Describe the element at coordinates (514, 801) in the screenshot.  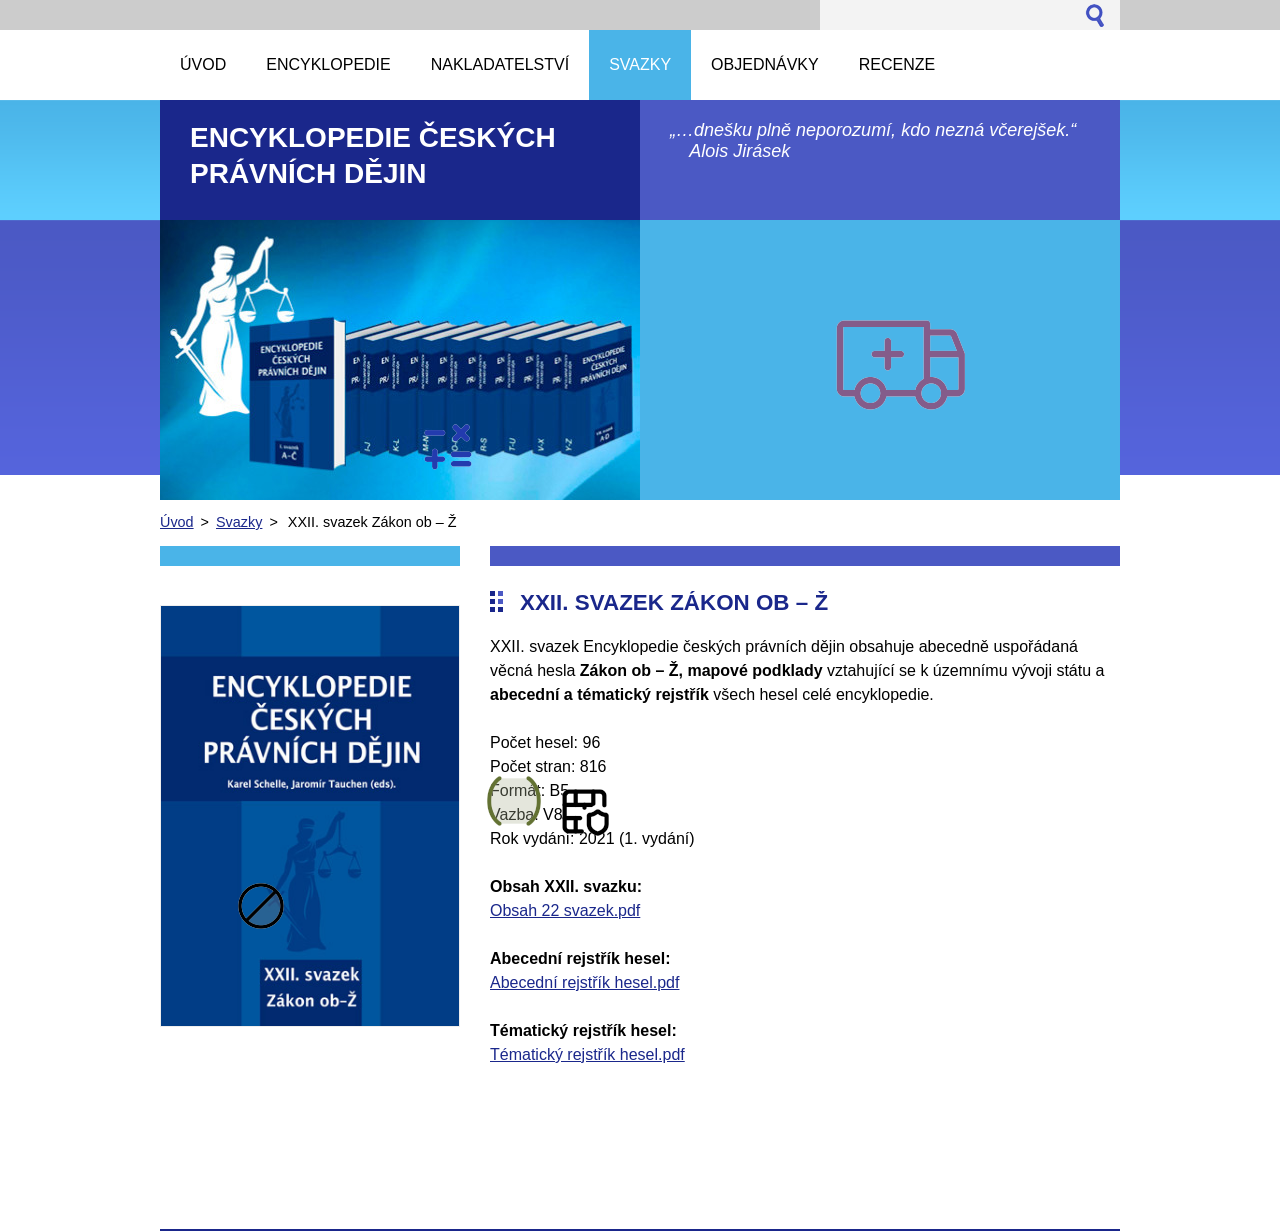
I see `insert parentheses in text or code` at that location.